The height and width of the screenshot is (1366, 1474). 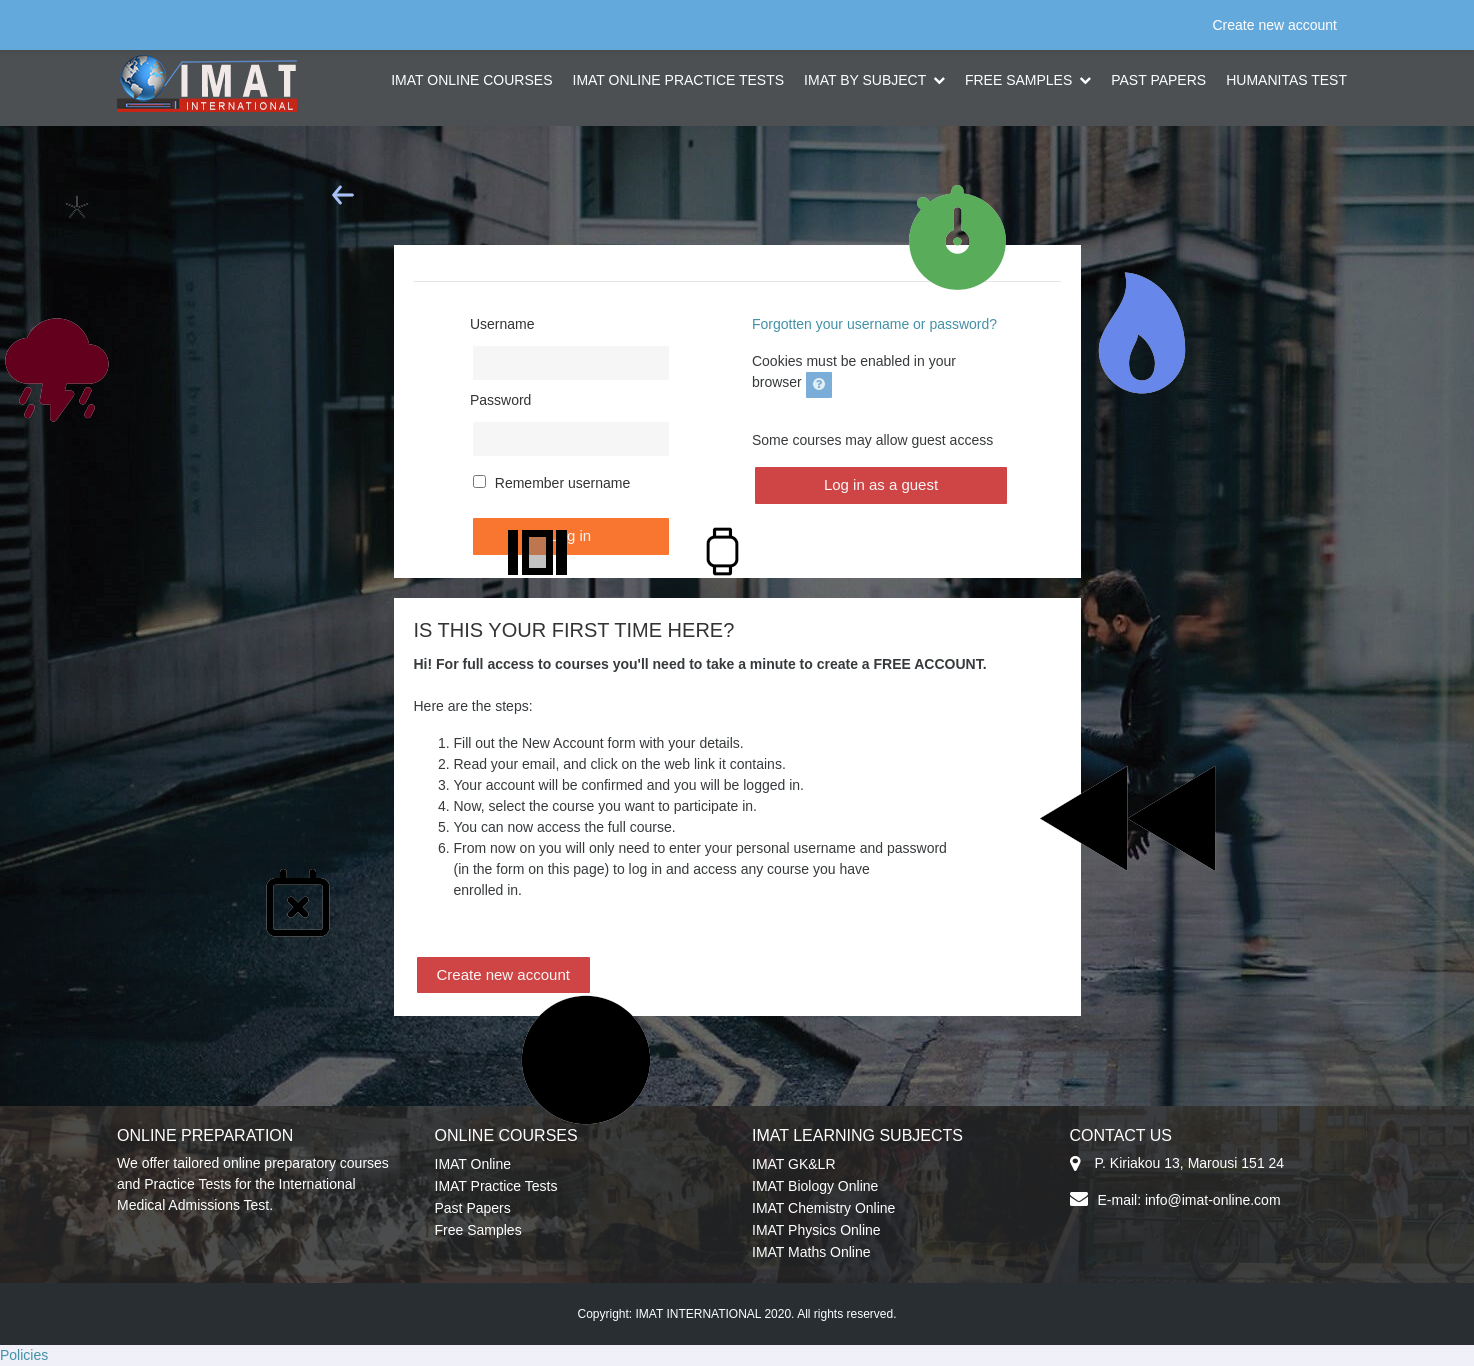 I want to click on go back to the previous screen, so click(x=343, y=195).